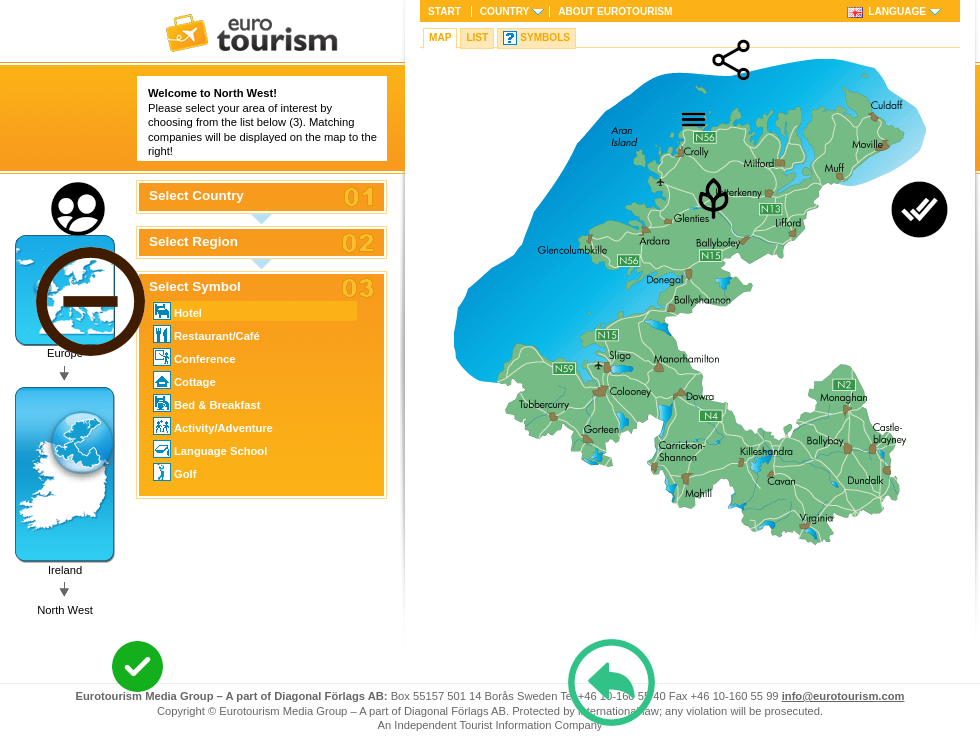  What do you see at coordinates (713, 198) in the screenshot?
I see `indicates grain or wheat-based ingredients` at bounding box center [713, 198].